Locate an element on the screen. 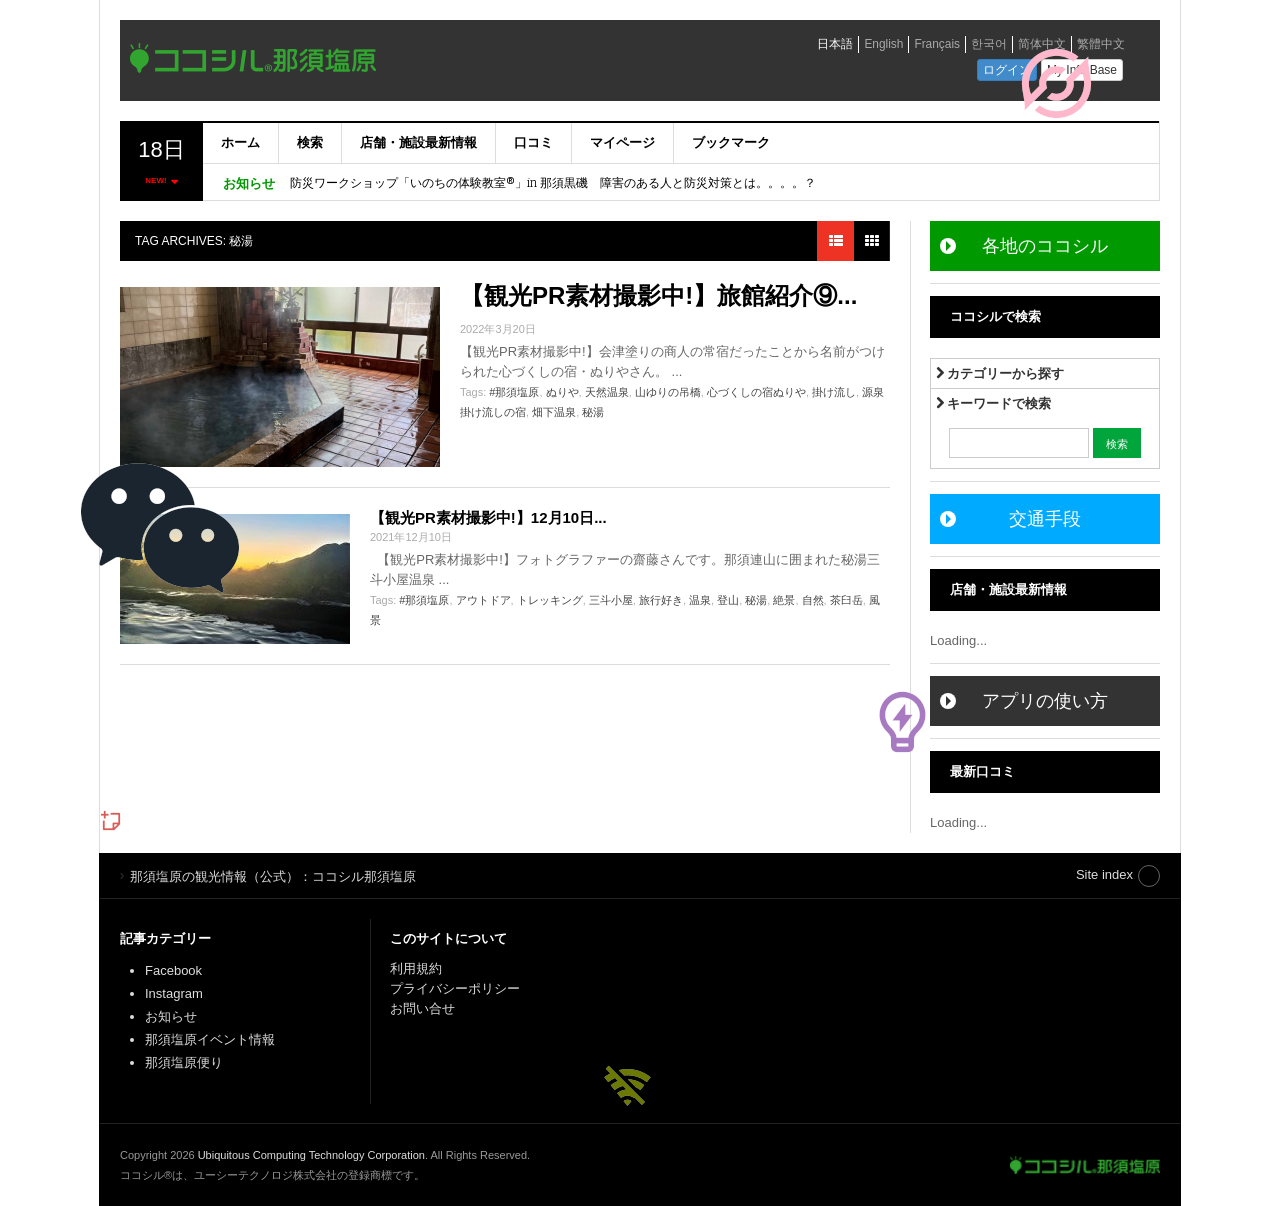  launch honor of kings game is located at coordinates (1056, 83).